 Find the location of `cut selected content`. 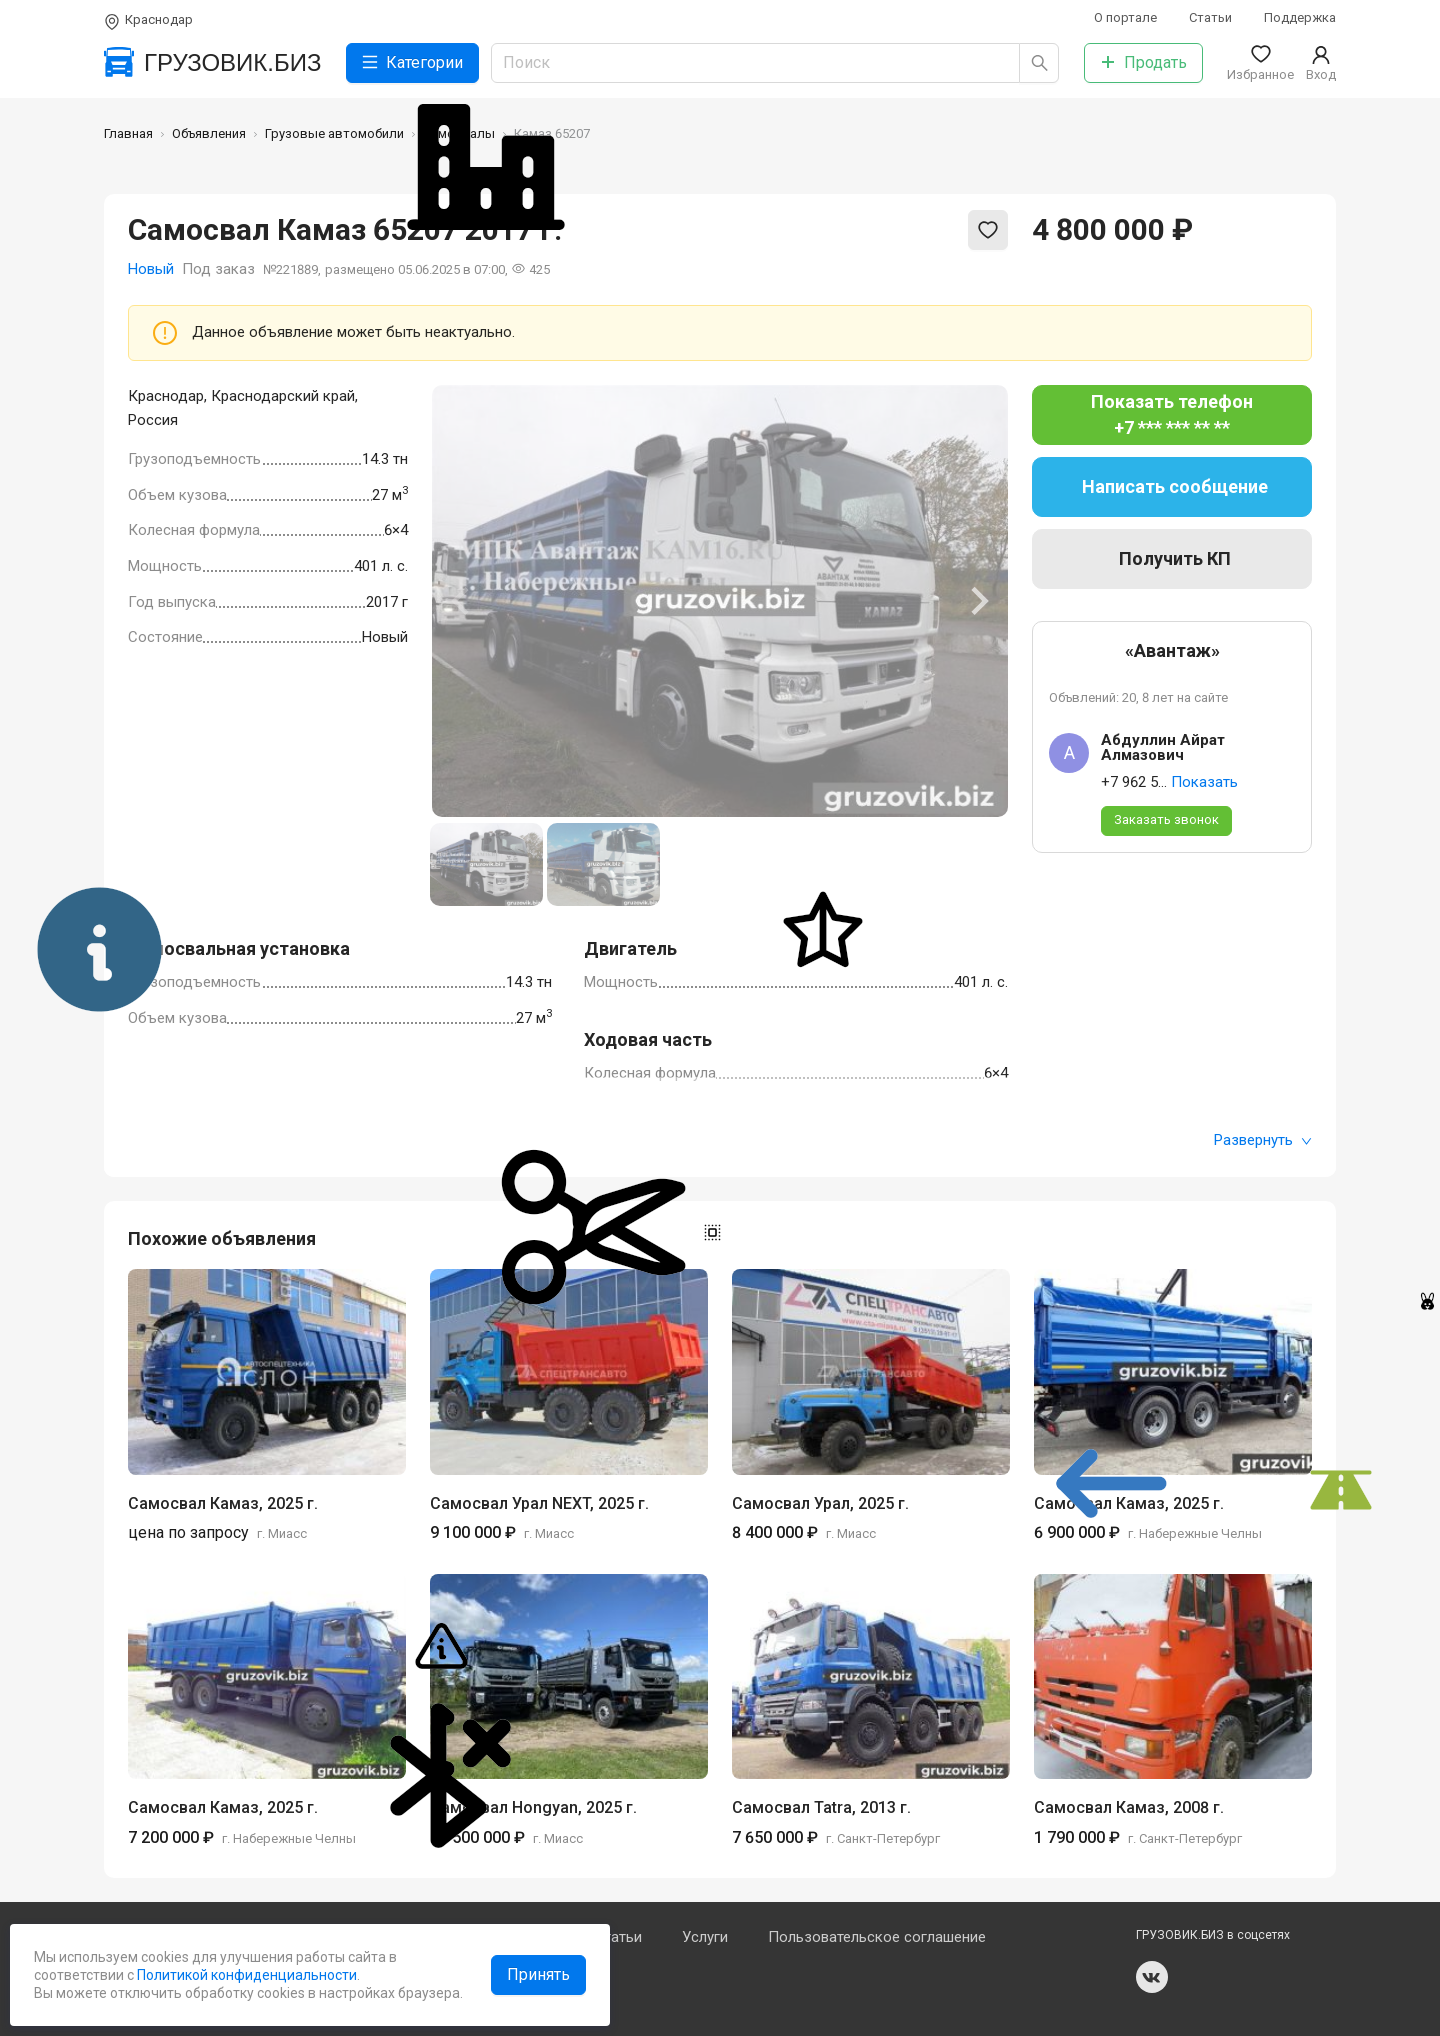

cut selected content is located at coordinates (592, 1227).